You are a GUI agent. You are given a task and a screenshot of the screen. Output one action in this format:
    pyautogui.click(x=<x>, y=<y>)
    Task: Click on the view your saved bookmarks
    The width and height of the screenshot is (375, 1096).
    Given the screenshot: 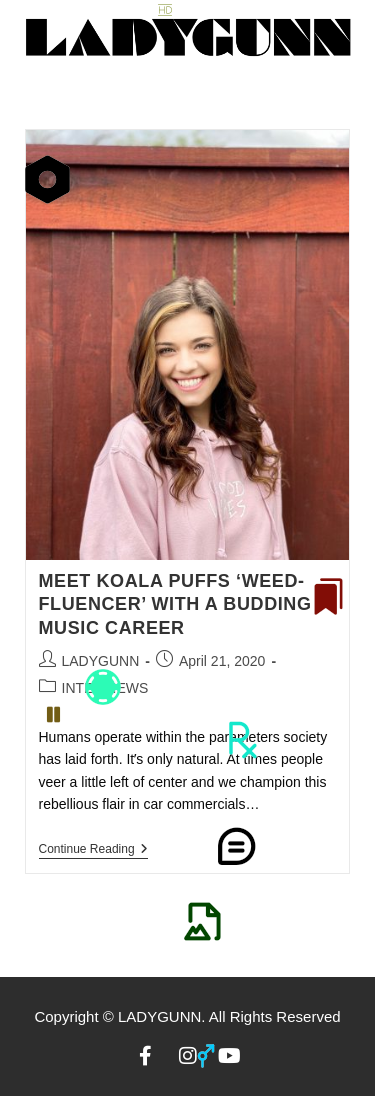 What is the action you would take?
    pyautogui.click(x=328, y=596)
    